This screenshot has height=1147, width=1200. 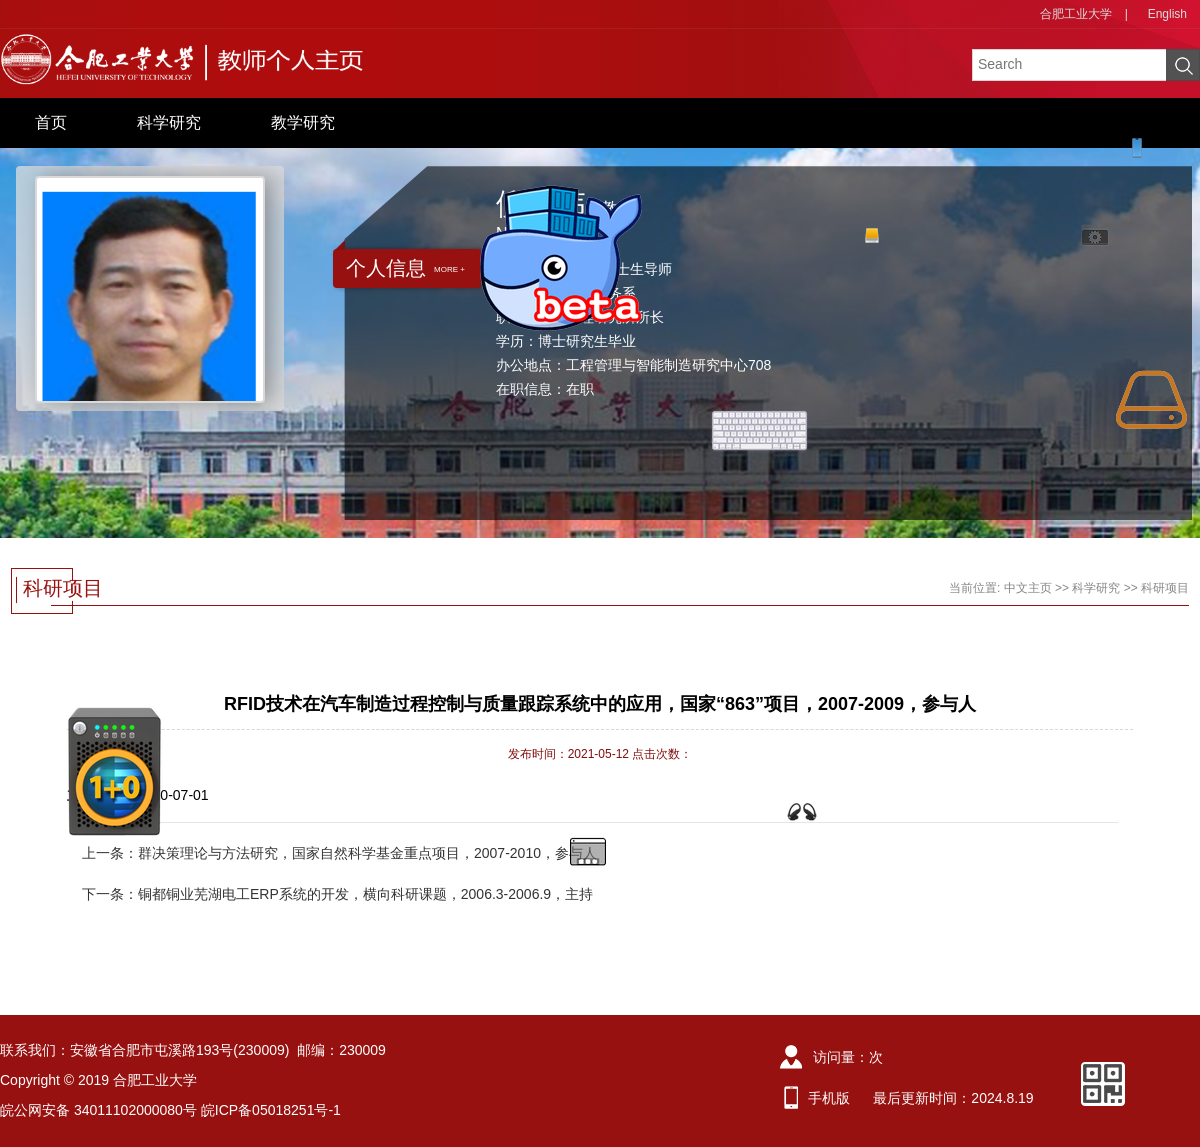 I want to click on access RAID 10 storage configuration settings, so click(x=114, y=771).